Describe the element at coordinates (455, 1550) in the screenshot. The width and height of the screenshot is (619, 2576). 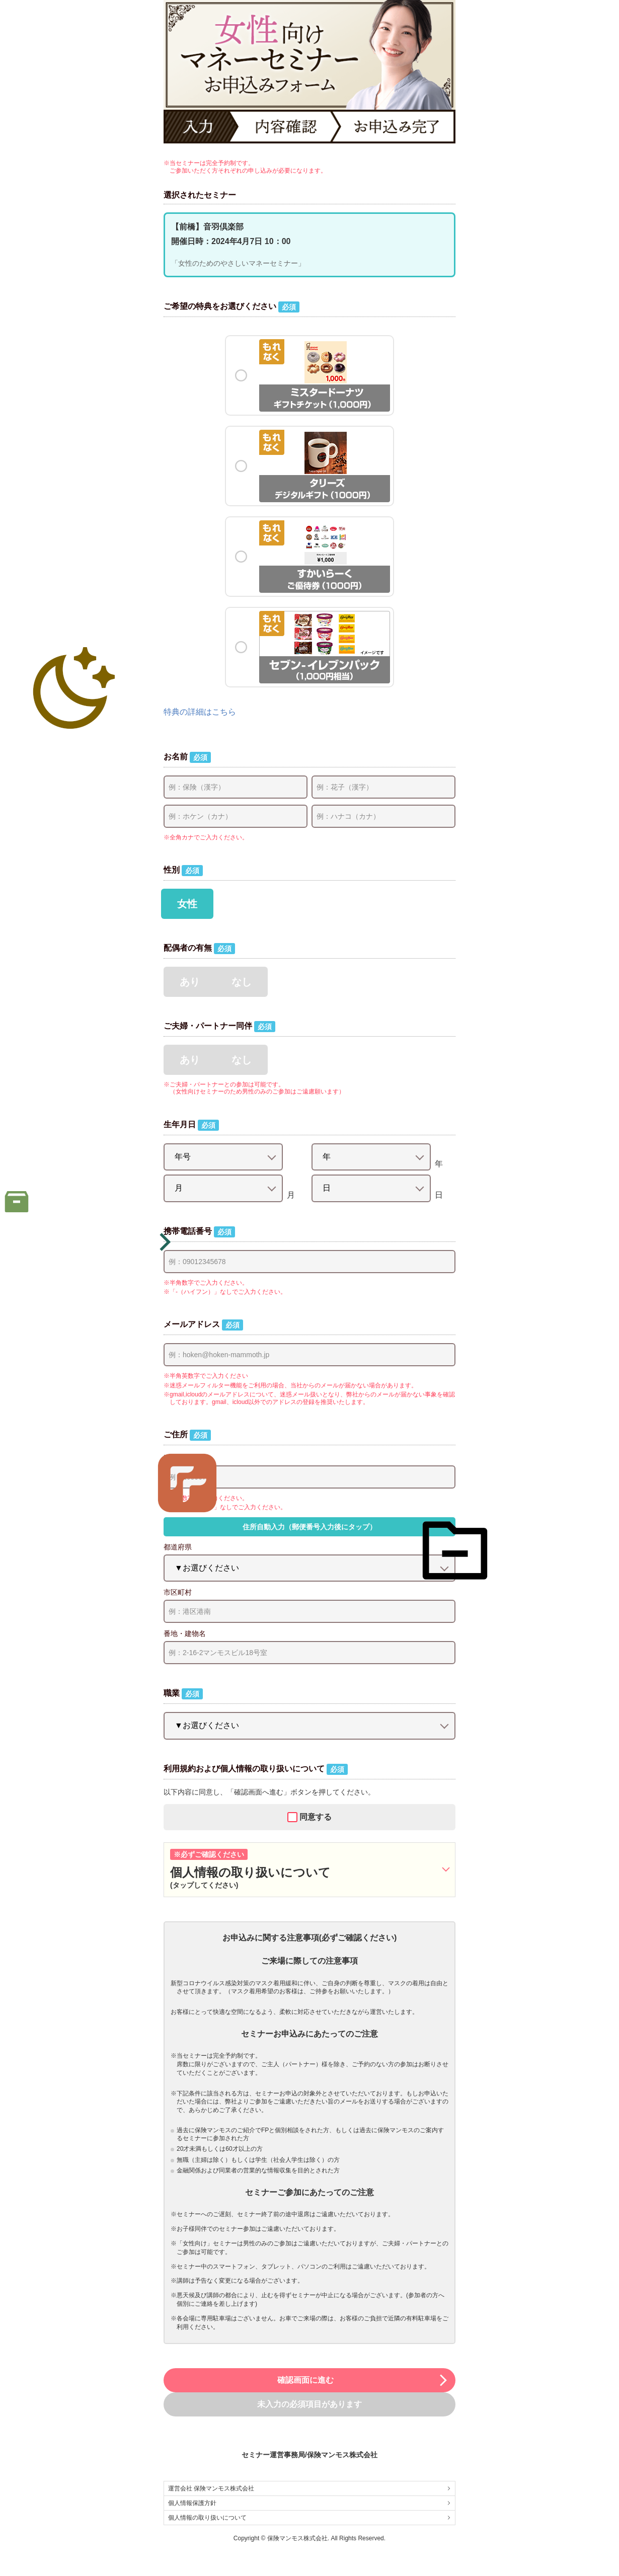
I see `remove items from folder` at that location.